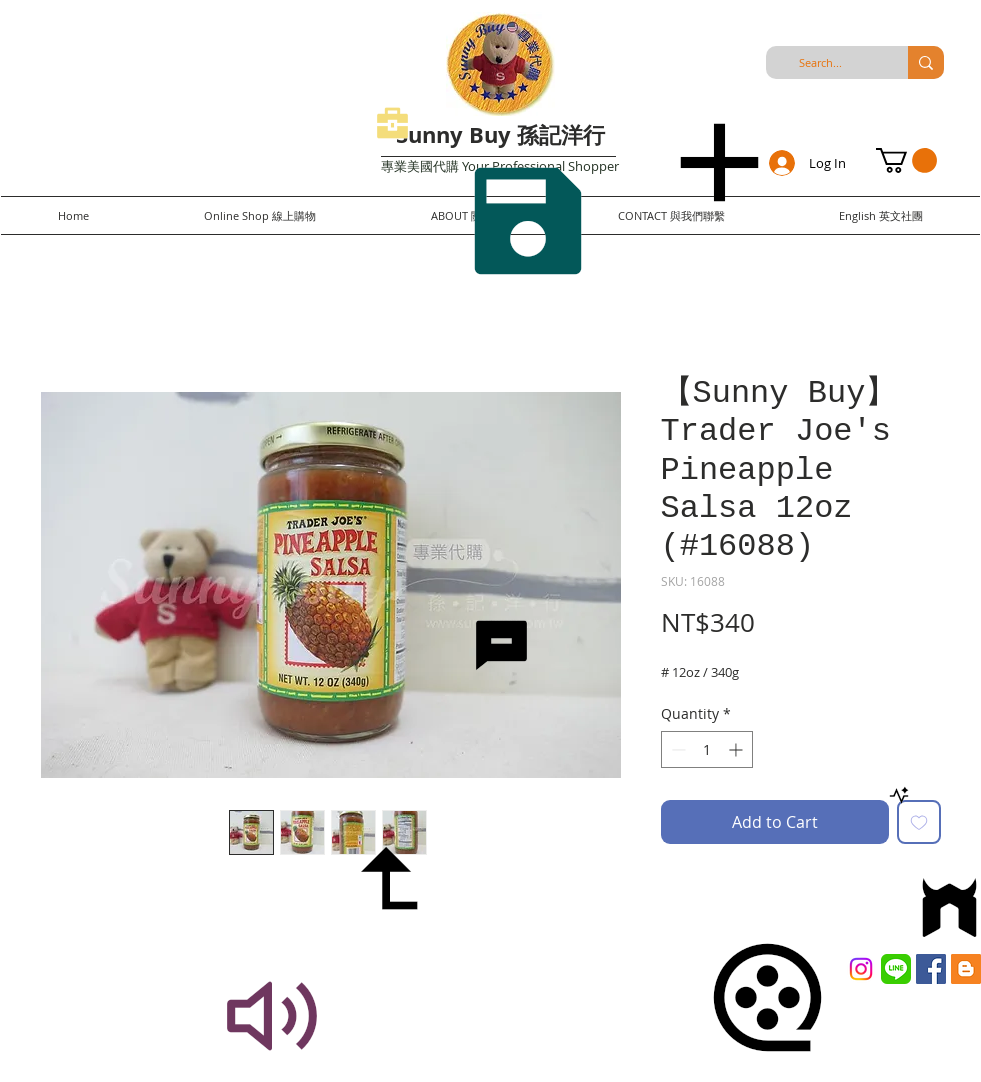 Image resolution: width=981 pixels, height=1082 pixels. I want to click on add a new item, so click(719, 162).